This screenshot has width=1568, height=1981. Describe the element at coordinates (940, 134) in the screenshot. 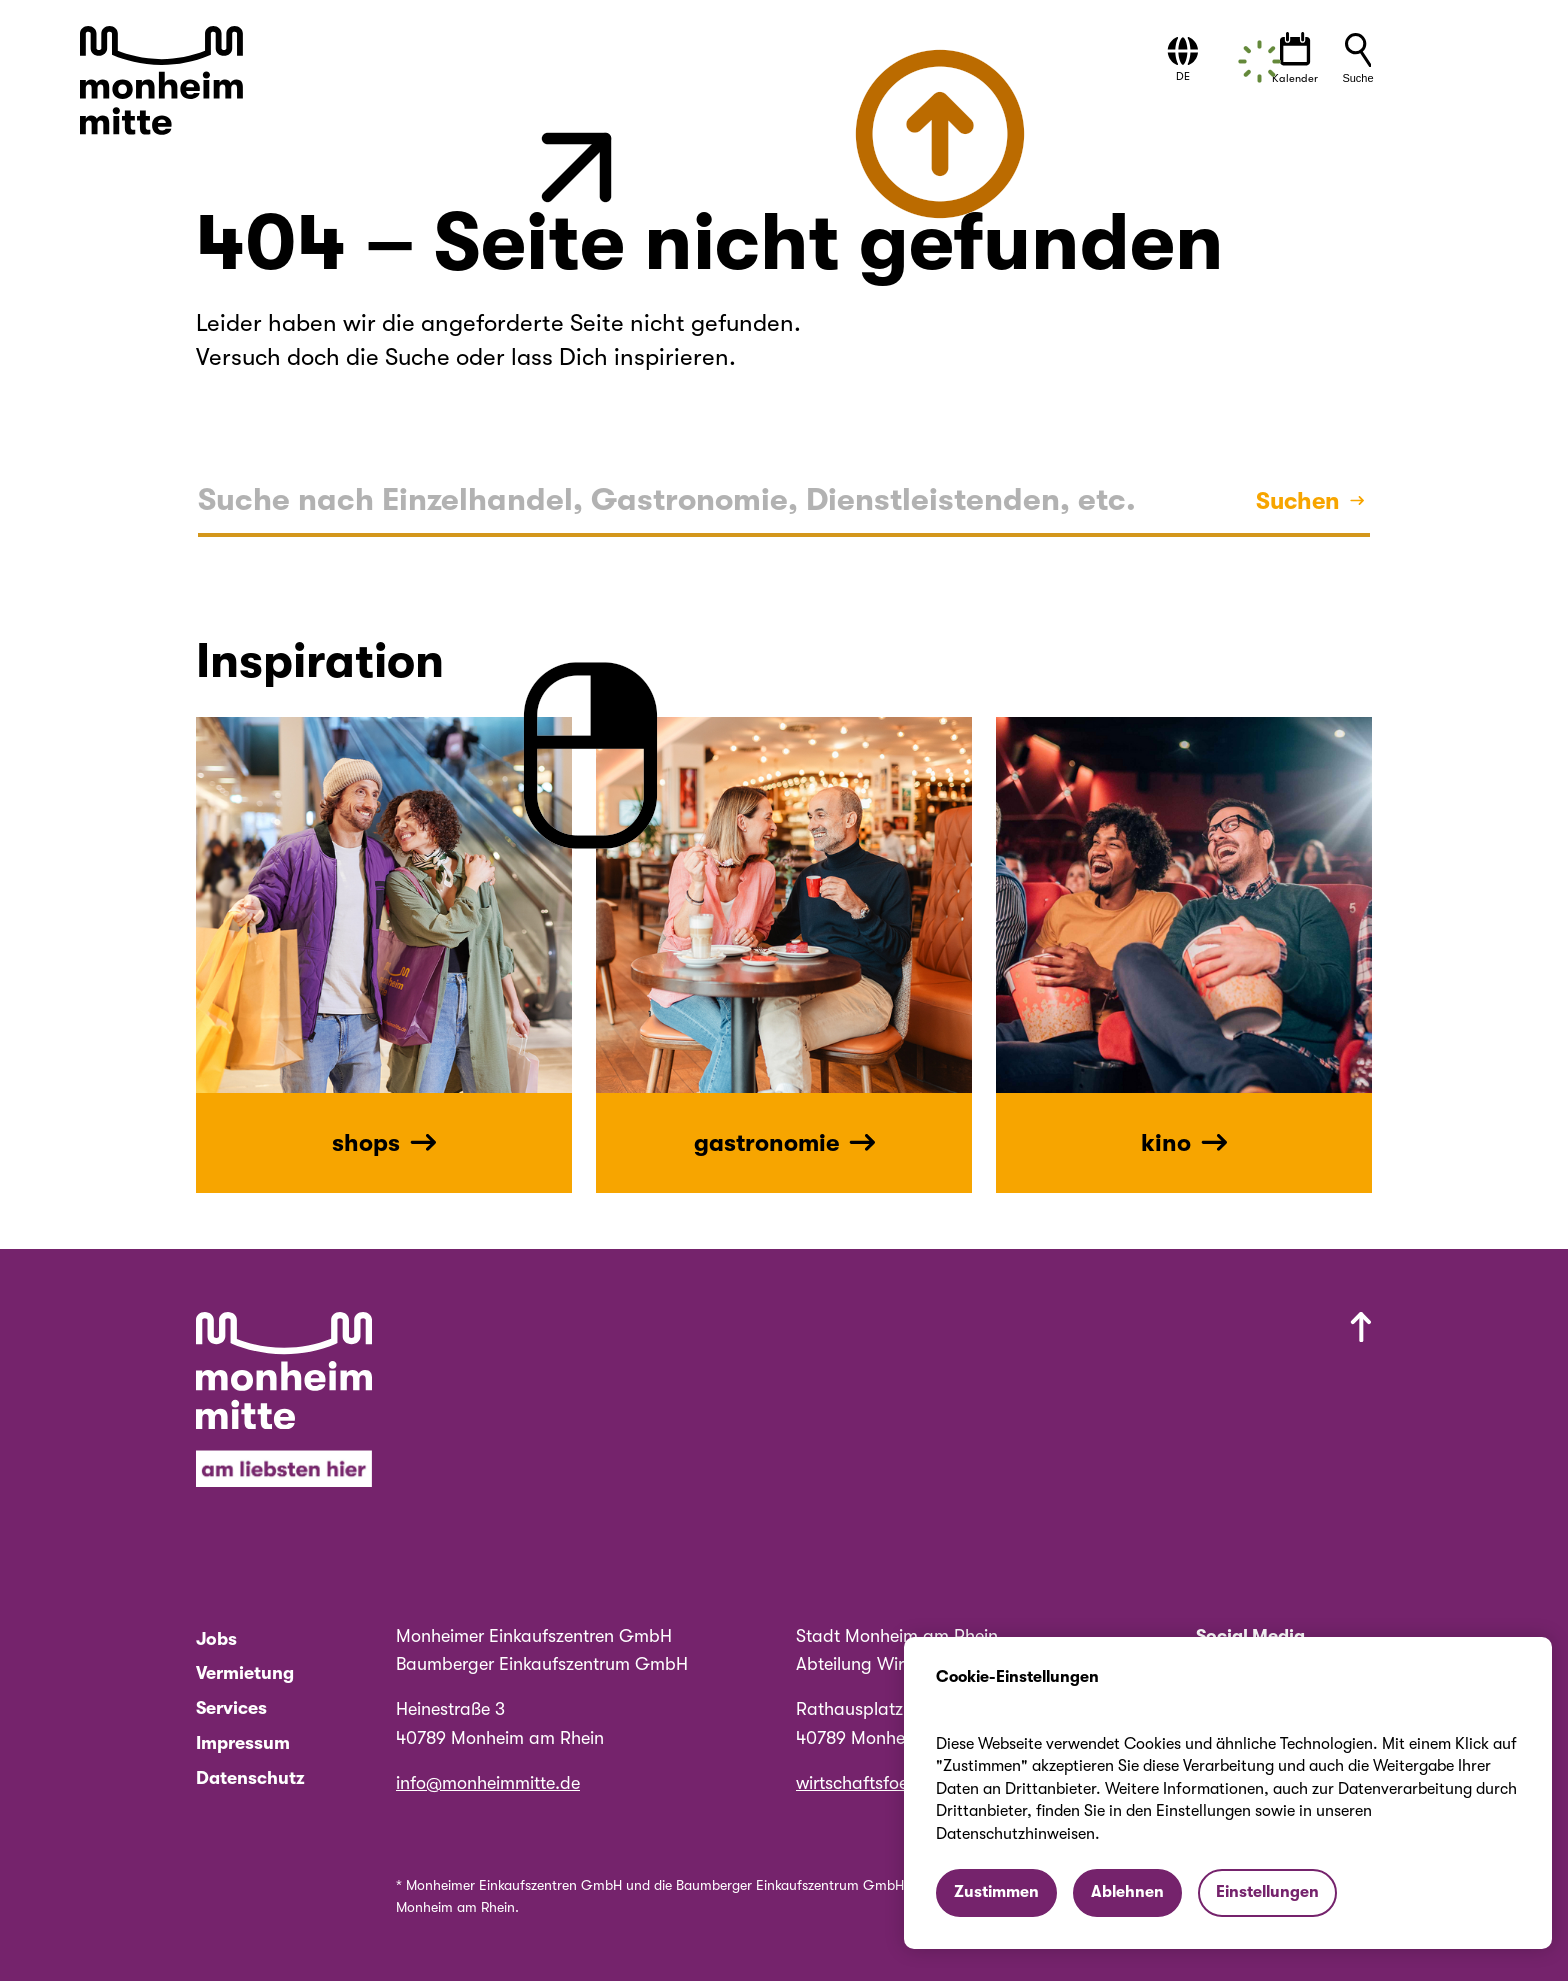

I see `scroll to top of page` at that location.